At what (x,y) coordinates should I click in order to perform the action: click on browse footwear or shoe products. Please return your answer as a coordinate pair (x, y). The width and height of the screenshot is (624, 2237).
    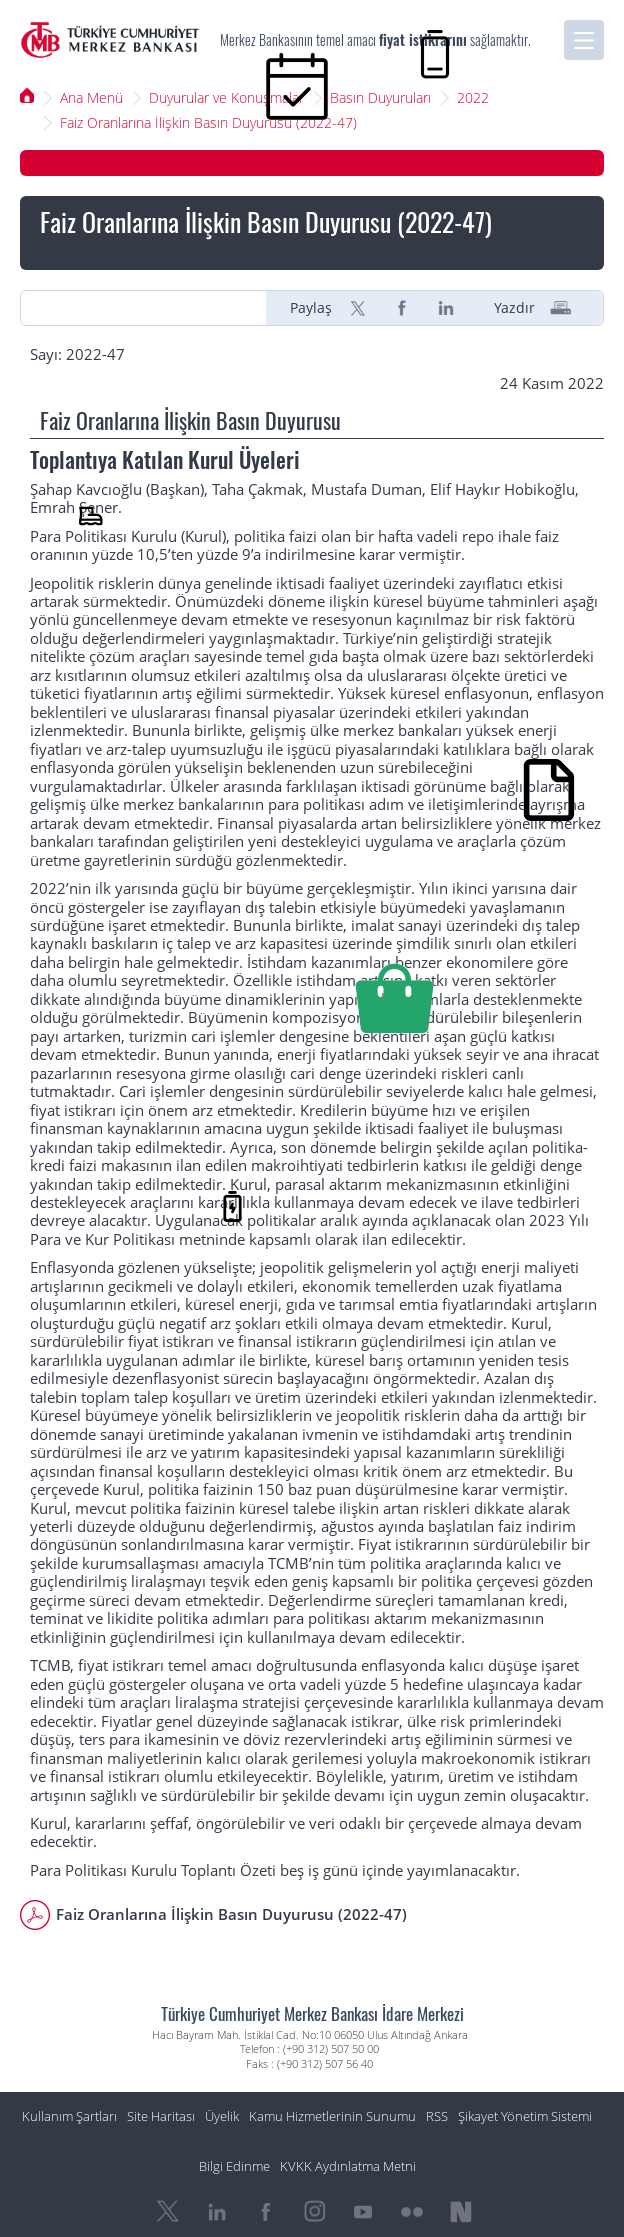
    Looking at the image, I should click on (90, 516).